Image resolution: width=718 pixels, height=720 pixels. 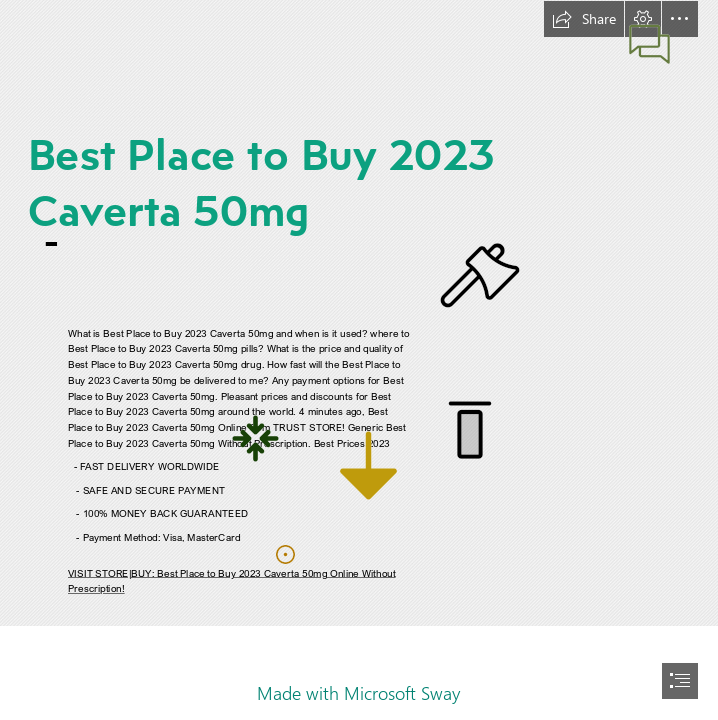 I want to click on open a new issue, so click(x=285, y=554).